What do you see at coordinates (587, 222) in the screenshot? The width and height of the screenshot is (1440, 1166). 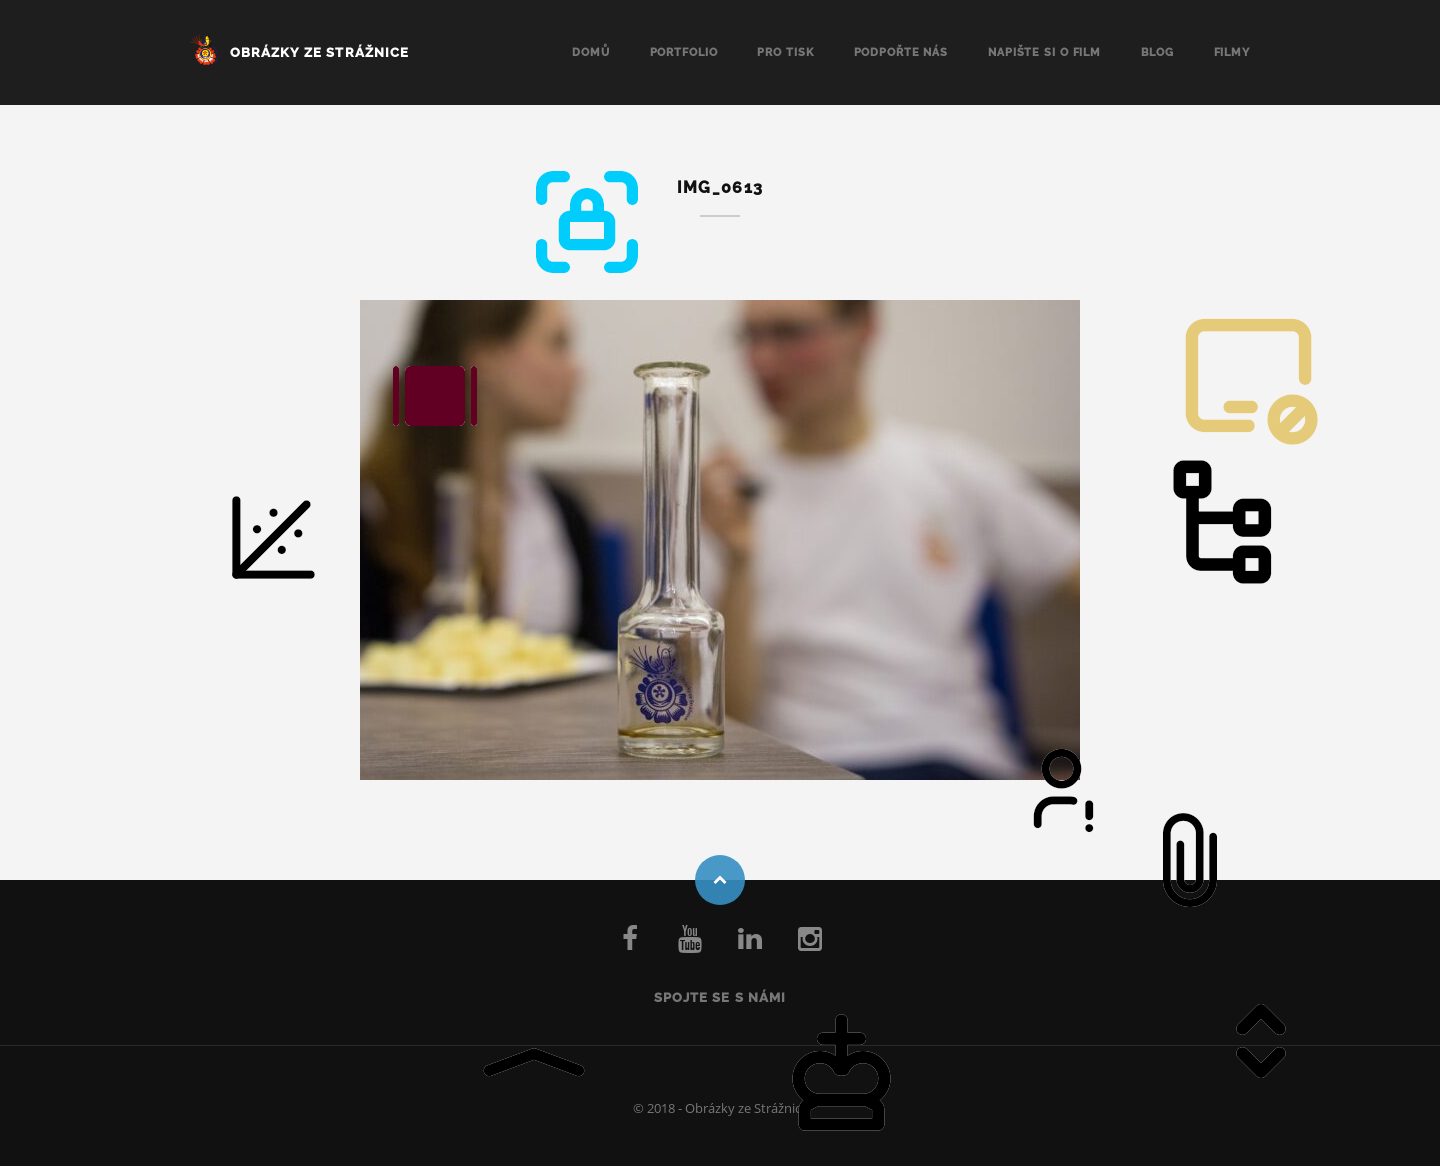 I see `access secure or locked content` at bounding box center [587, 222].